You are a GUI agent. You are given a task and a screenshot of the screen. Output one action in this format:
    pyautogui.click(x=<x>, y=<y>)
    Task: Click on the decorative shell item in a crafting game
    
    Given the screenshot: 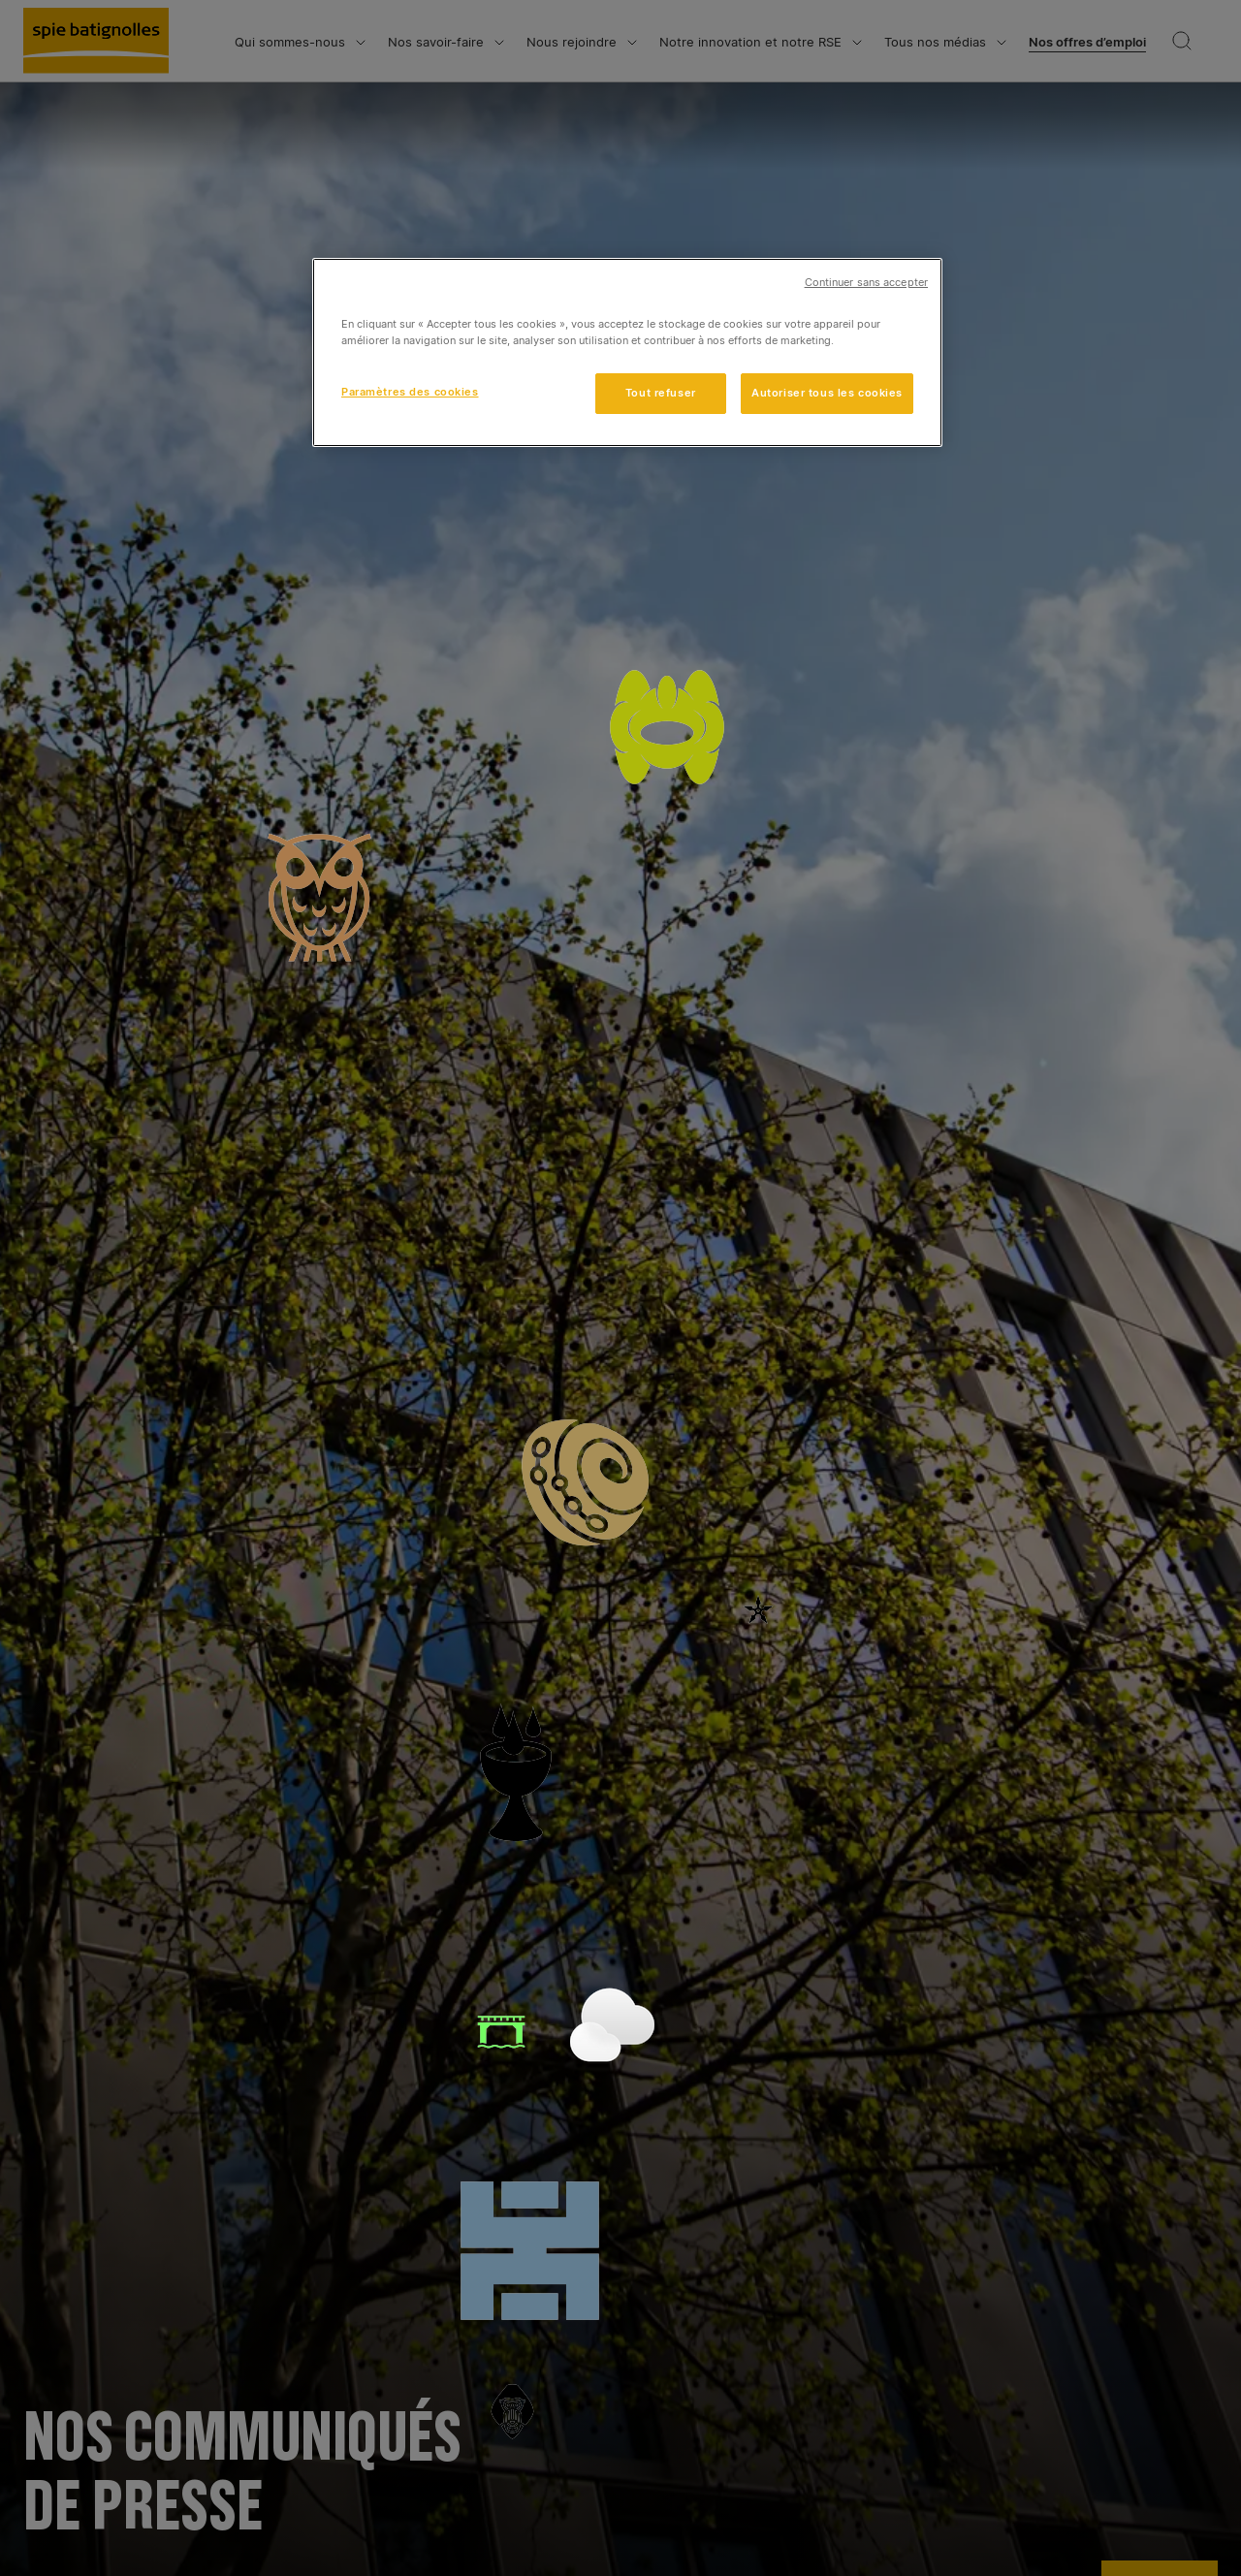 What is the action you would take?
    pyautogui.click(x=585, y=1482)
    